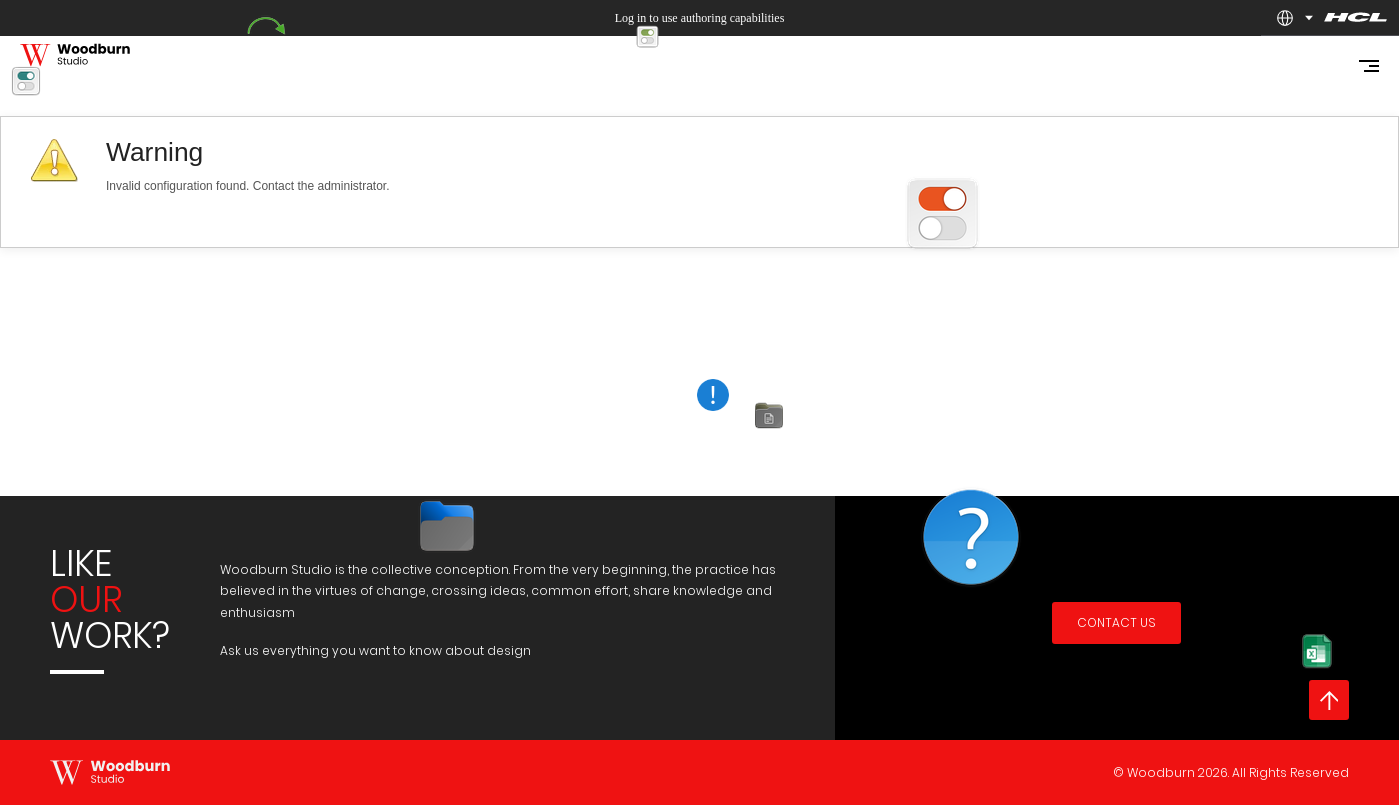 The height and width of the screenshot is (805, 1399). Describe the element at coordinates (942, 213) in the screenshot. I see `open system tweaks or settings app` at that location.